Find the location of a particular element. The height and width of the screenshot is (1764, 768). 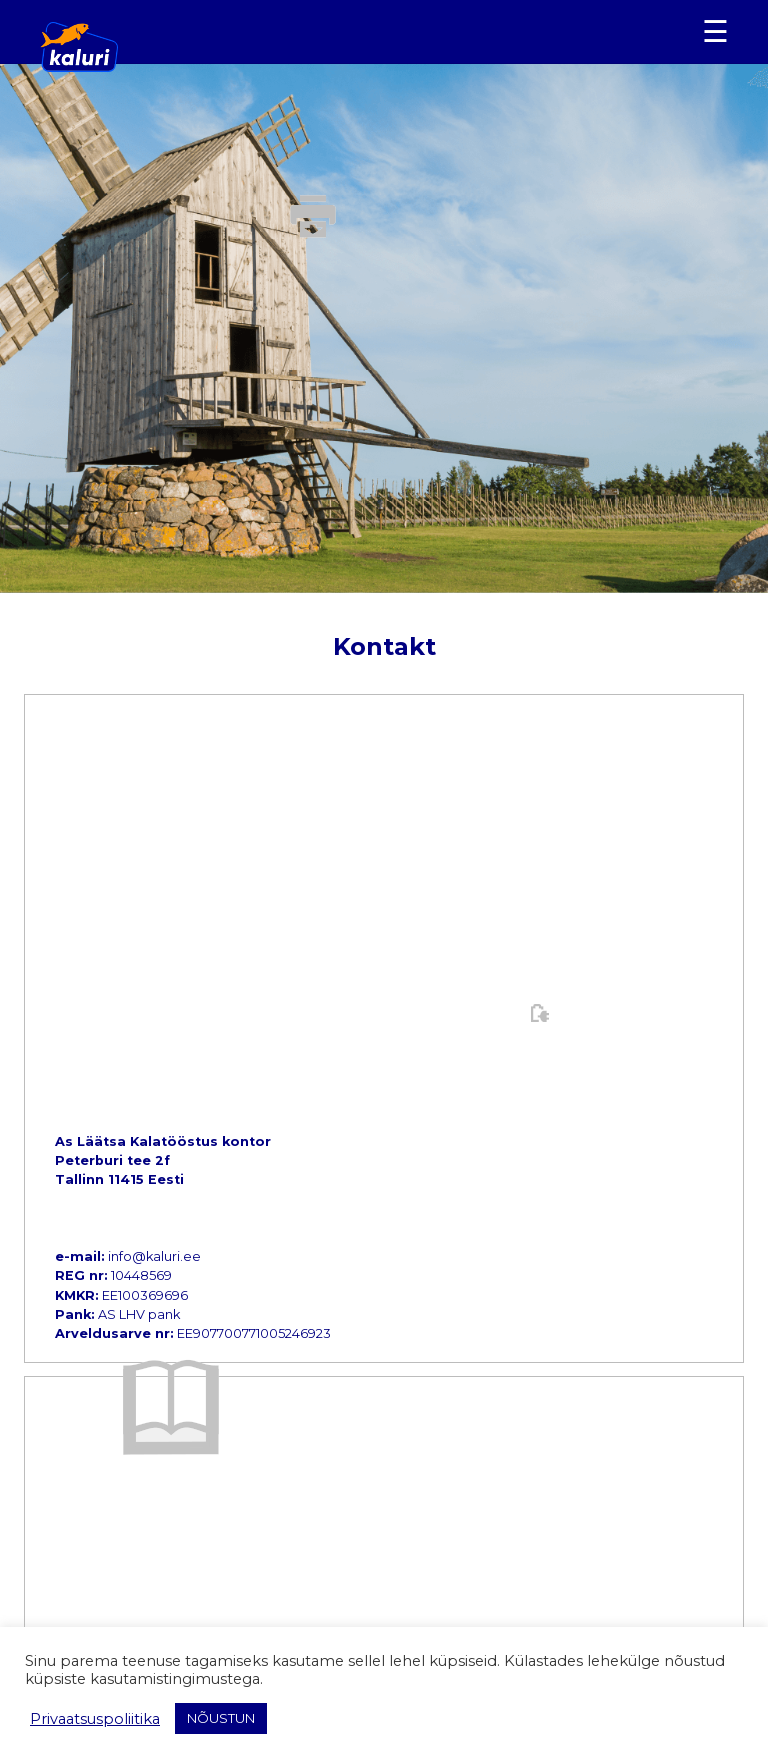

indicates a print job is in progress is located at coordinates (313, 218).